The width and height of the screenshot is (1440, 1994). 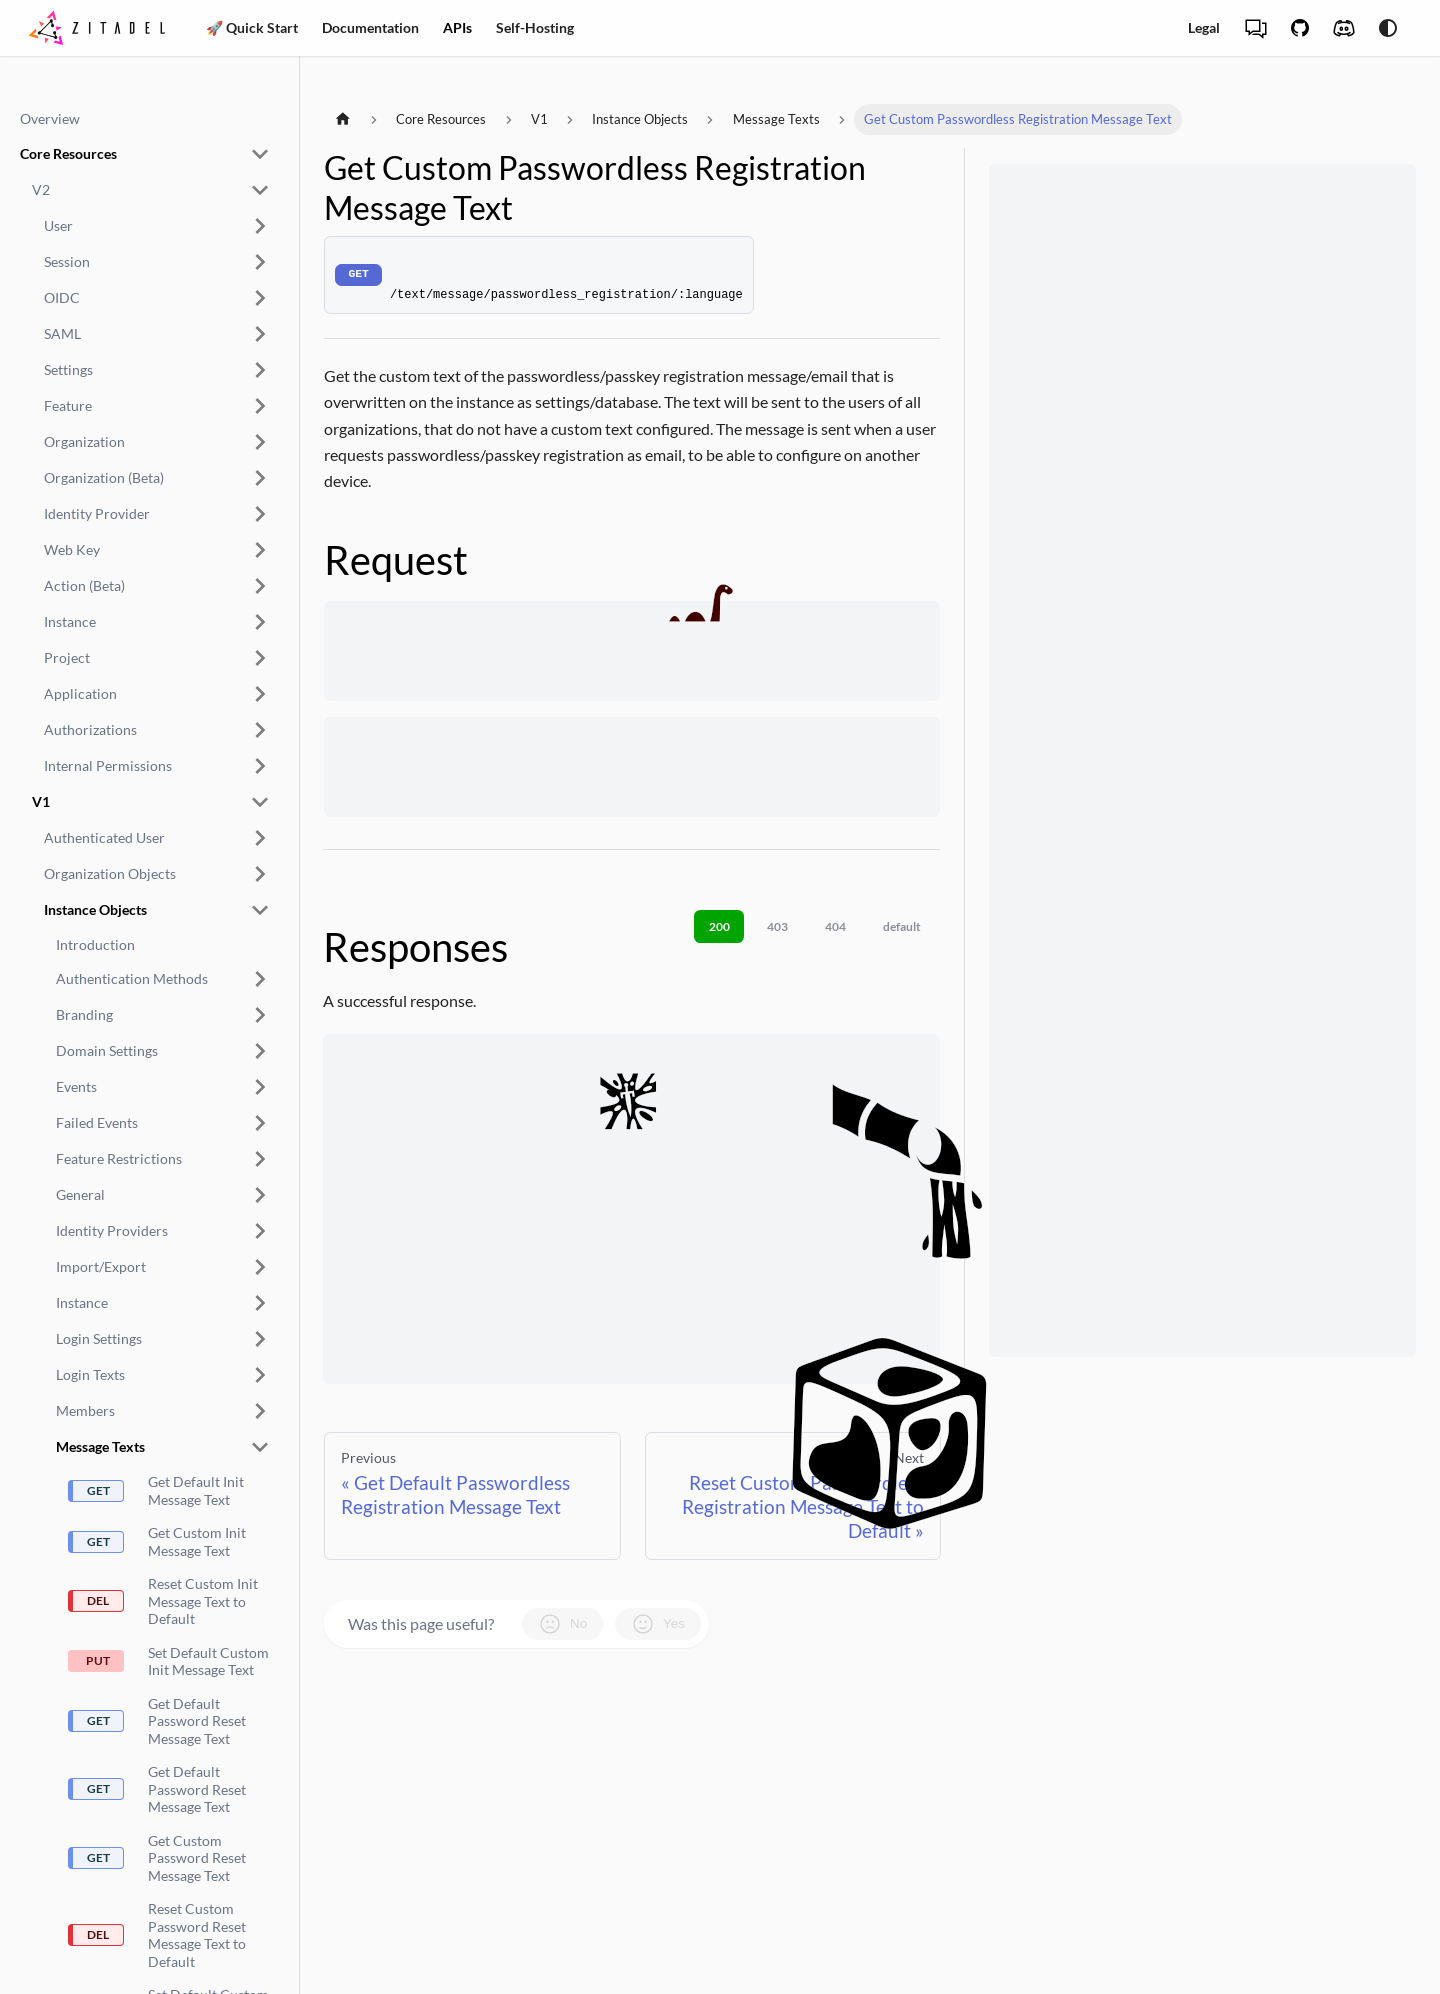 What do you see at coordinates (701, 603) in the screenshot?
I see `access sea creatures or aquatic animals category` at bounding box center [701, 603].